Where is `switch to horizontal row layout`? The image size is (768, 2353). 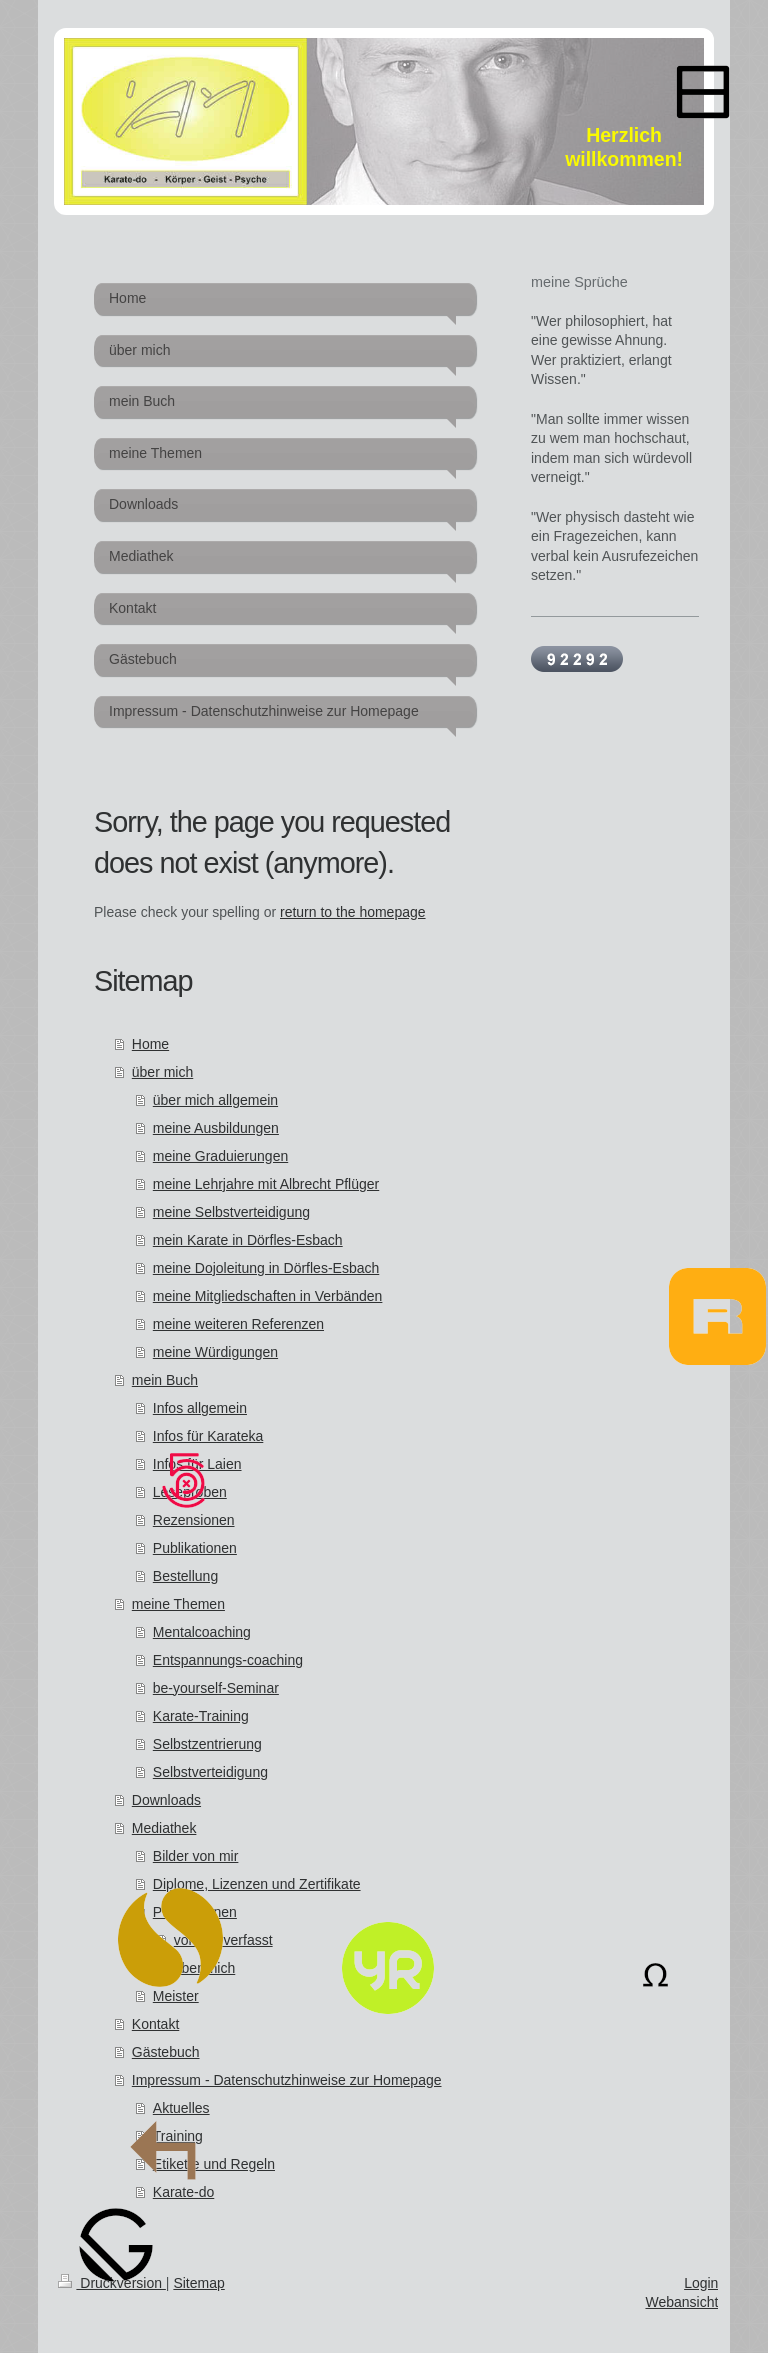
switch to horizontal row layout is located at coordinates (703, 92).